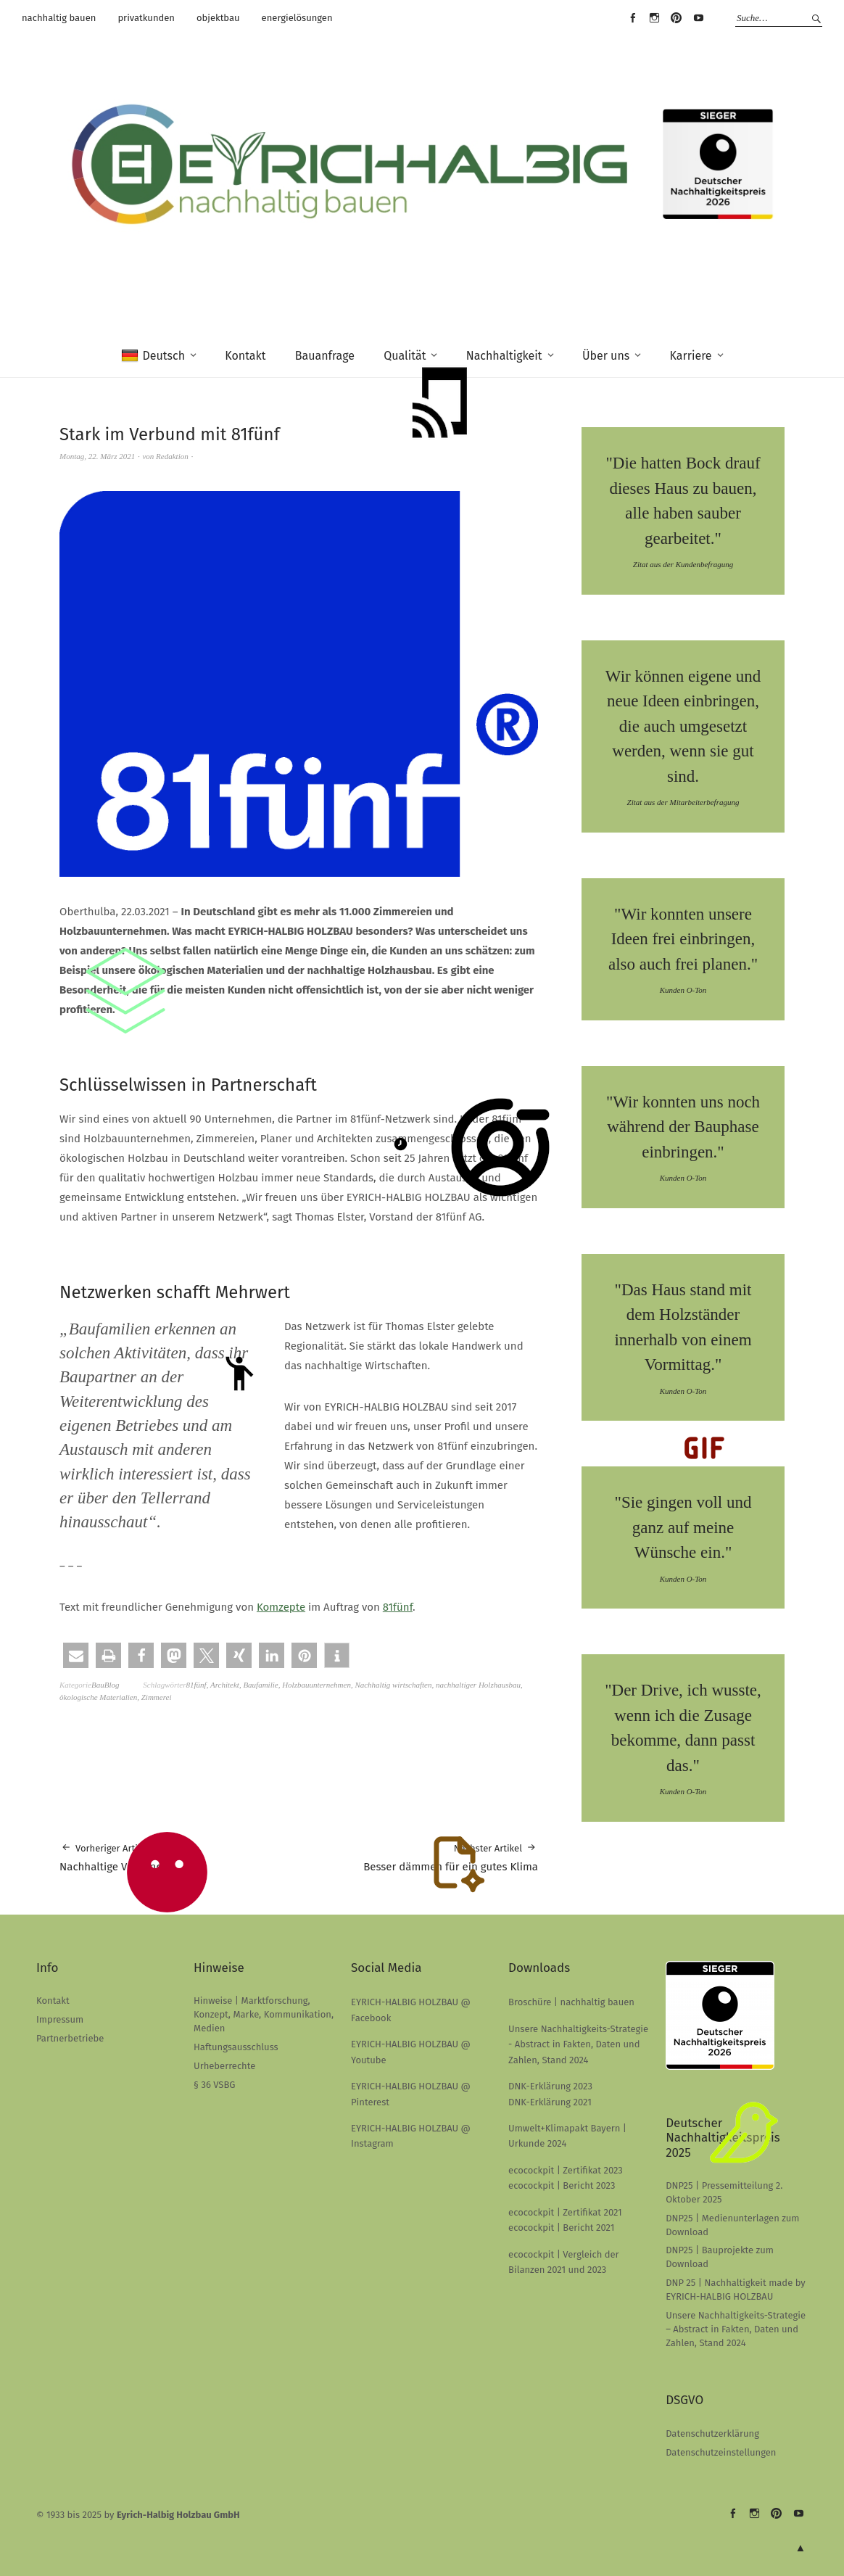 Image resolution: width=844 pixels, height=2576 pixels. I want to click on access people or contacts, so click(239, 1374).